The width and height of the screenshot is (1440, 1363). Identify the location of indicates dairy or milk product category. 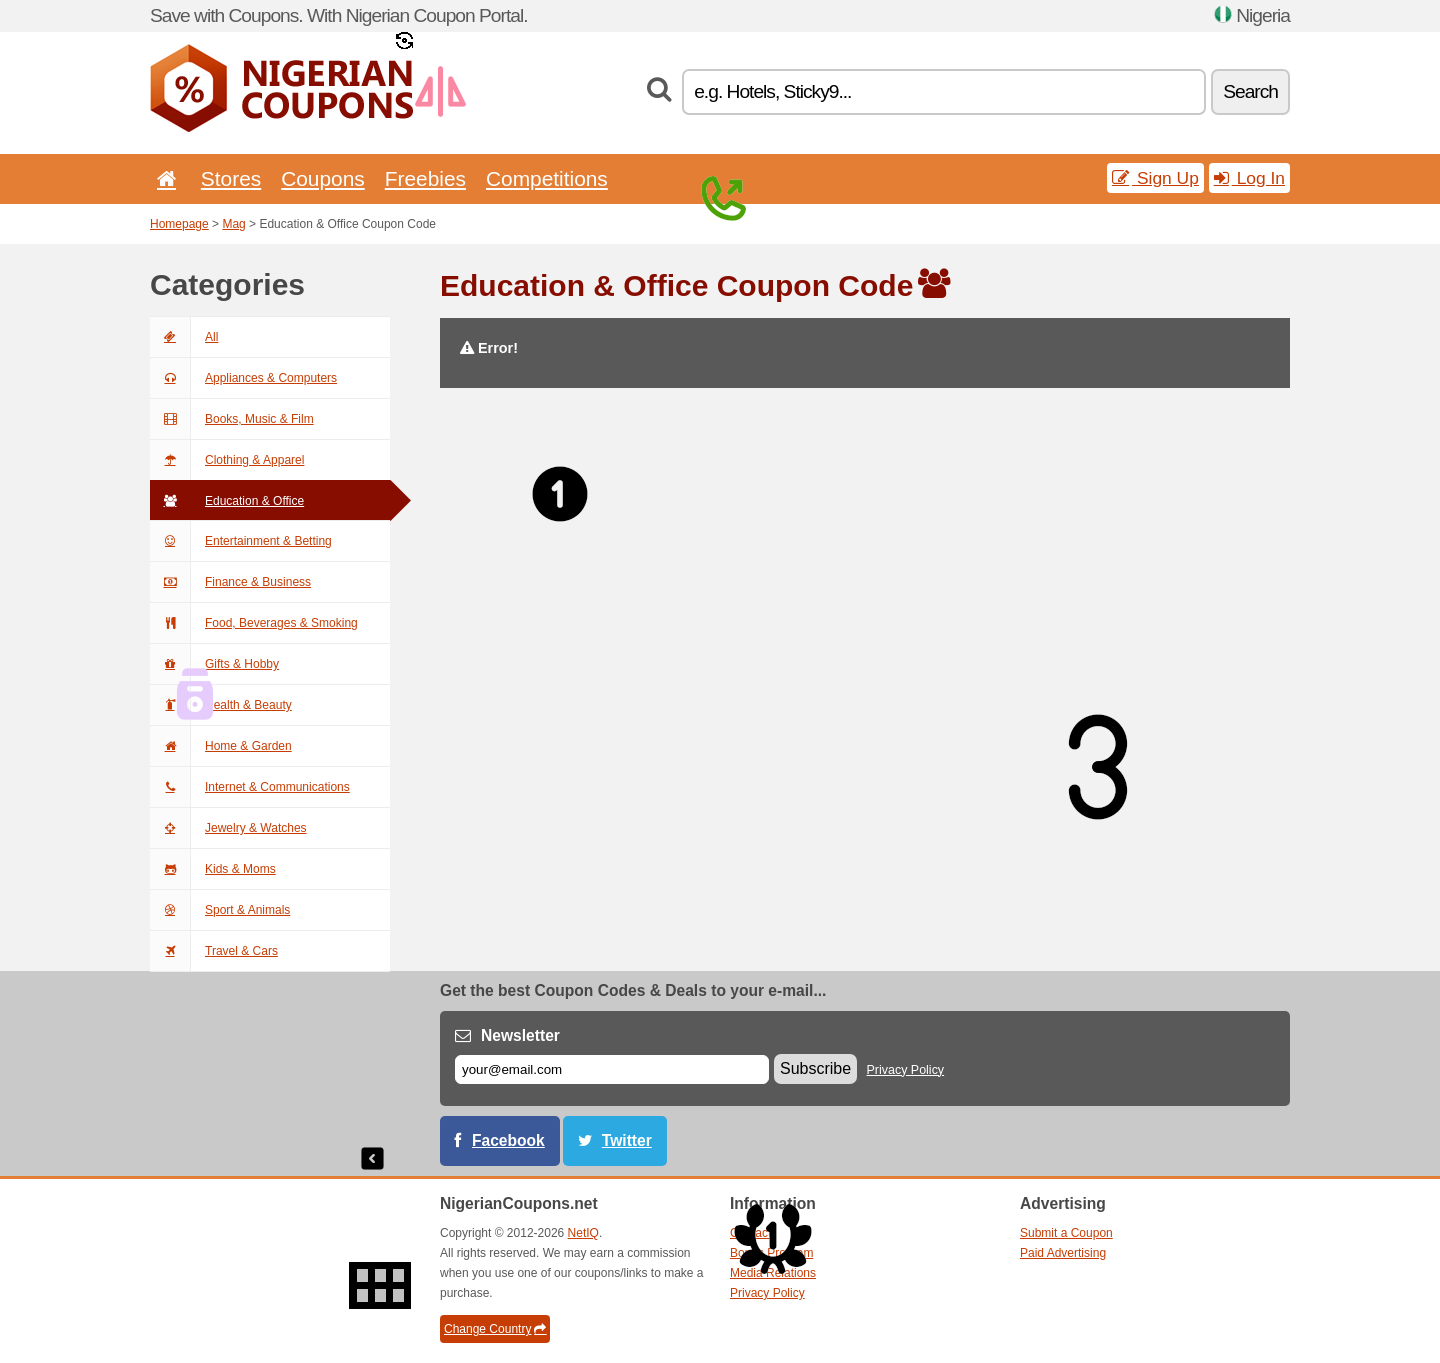
(195, 694).